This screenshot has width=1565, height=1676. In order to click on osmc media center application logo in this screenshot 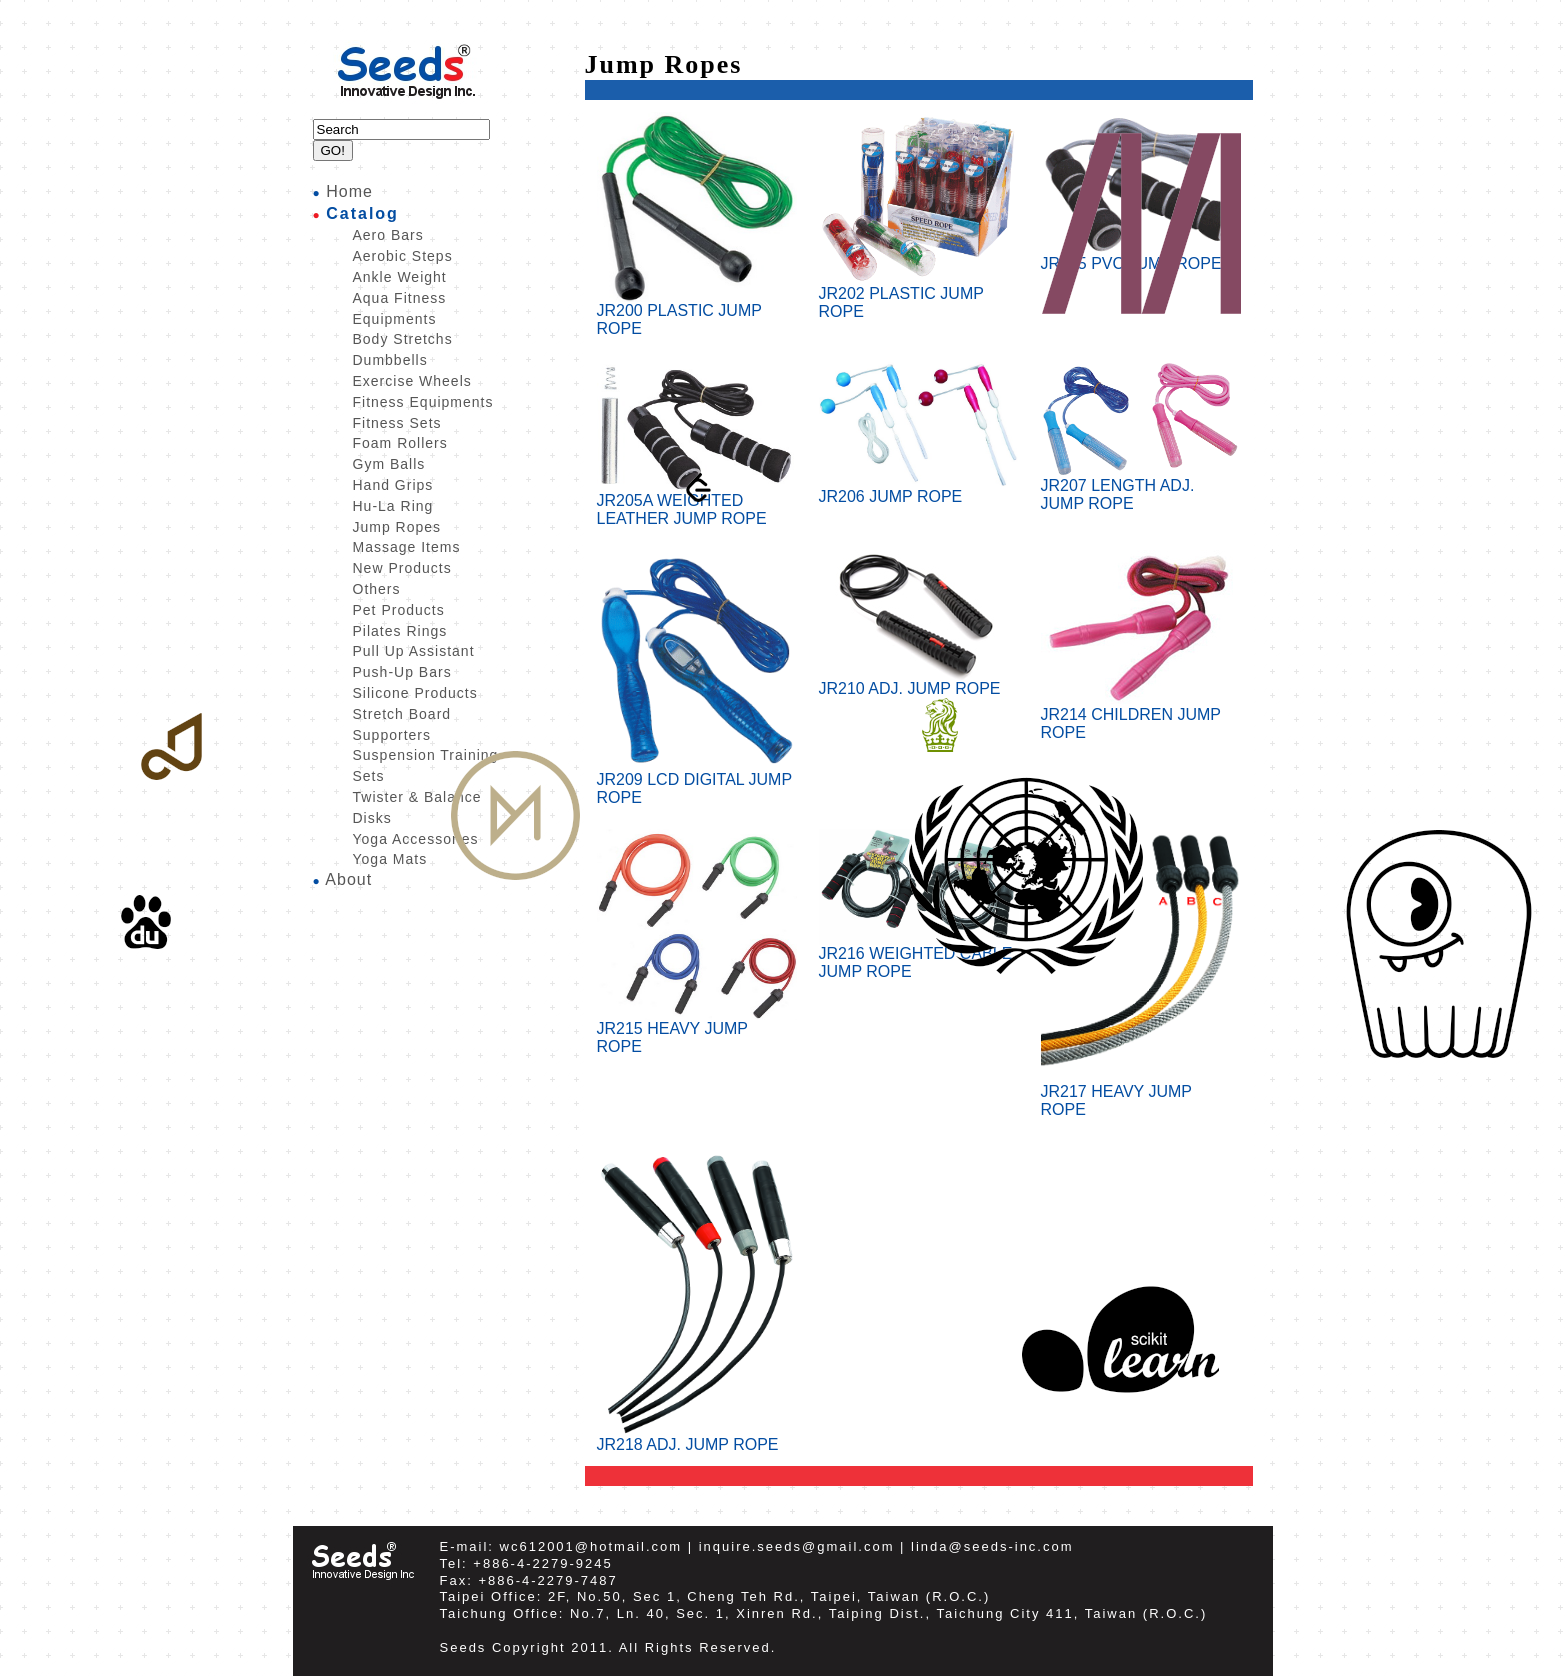, I will do `click(515, 815)`.